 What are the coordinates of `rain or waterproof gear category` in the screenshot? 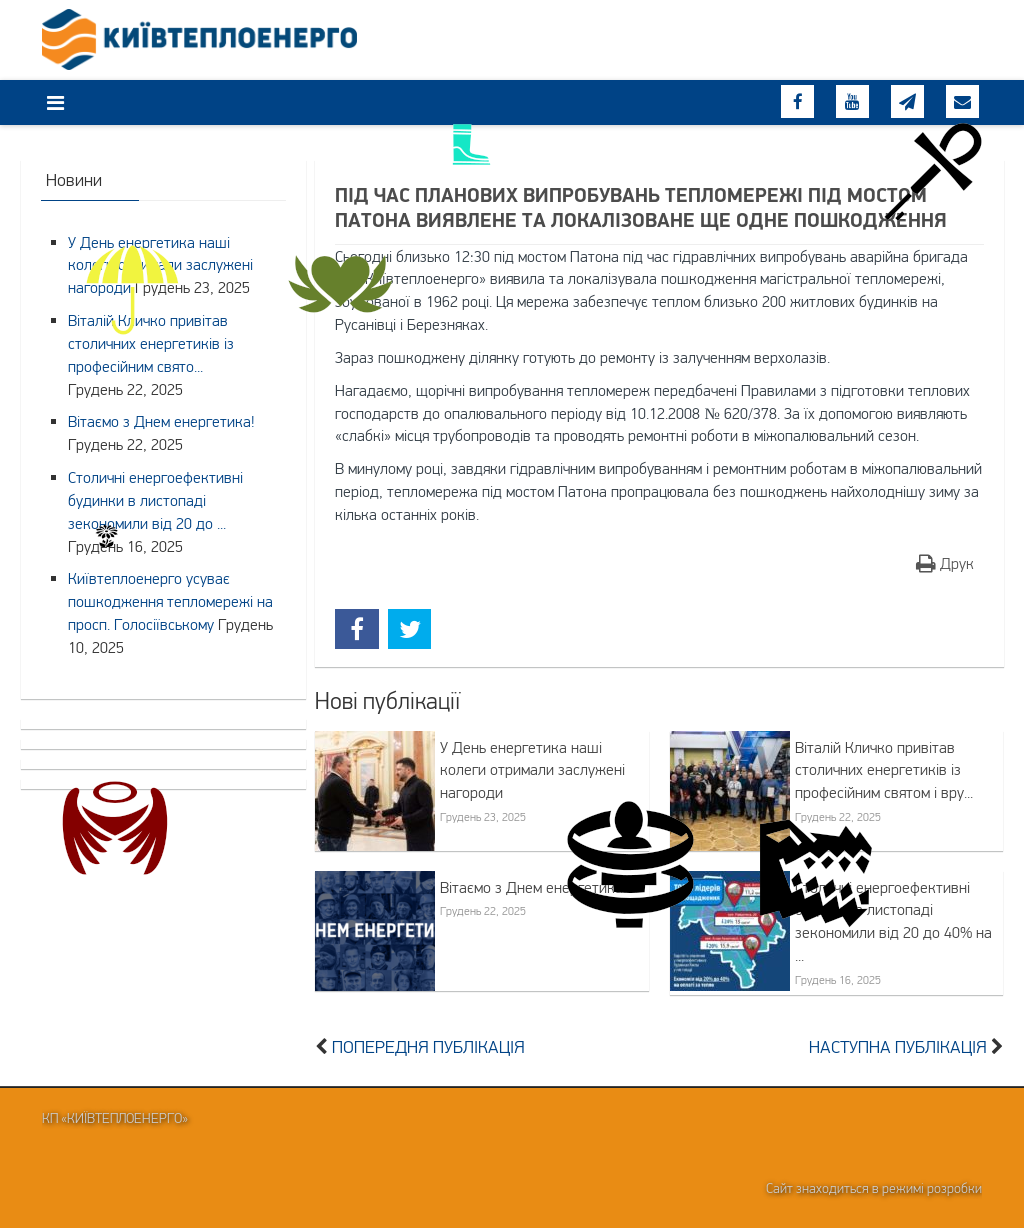 It's located at (471, 144).